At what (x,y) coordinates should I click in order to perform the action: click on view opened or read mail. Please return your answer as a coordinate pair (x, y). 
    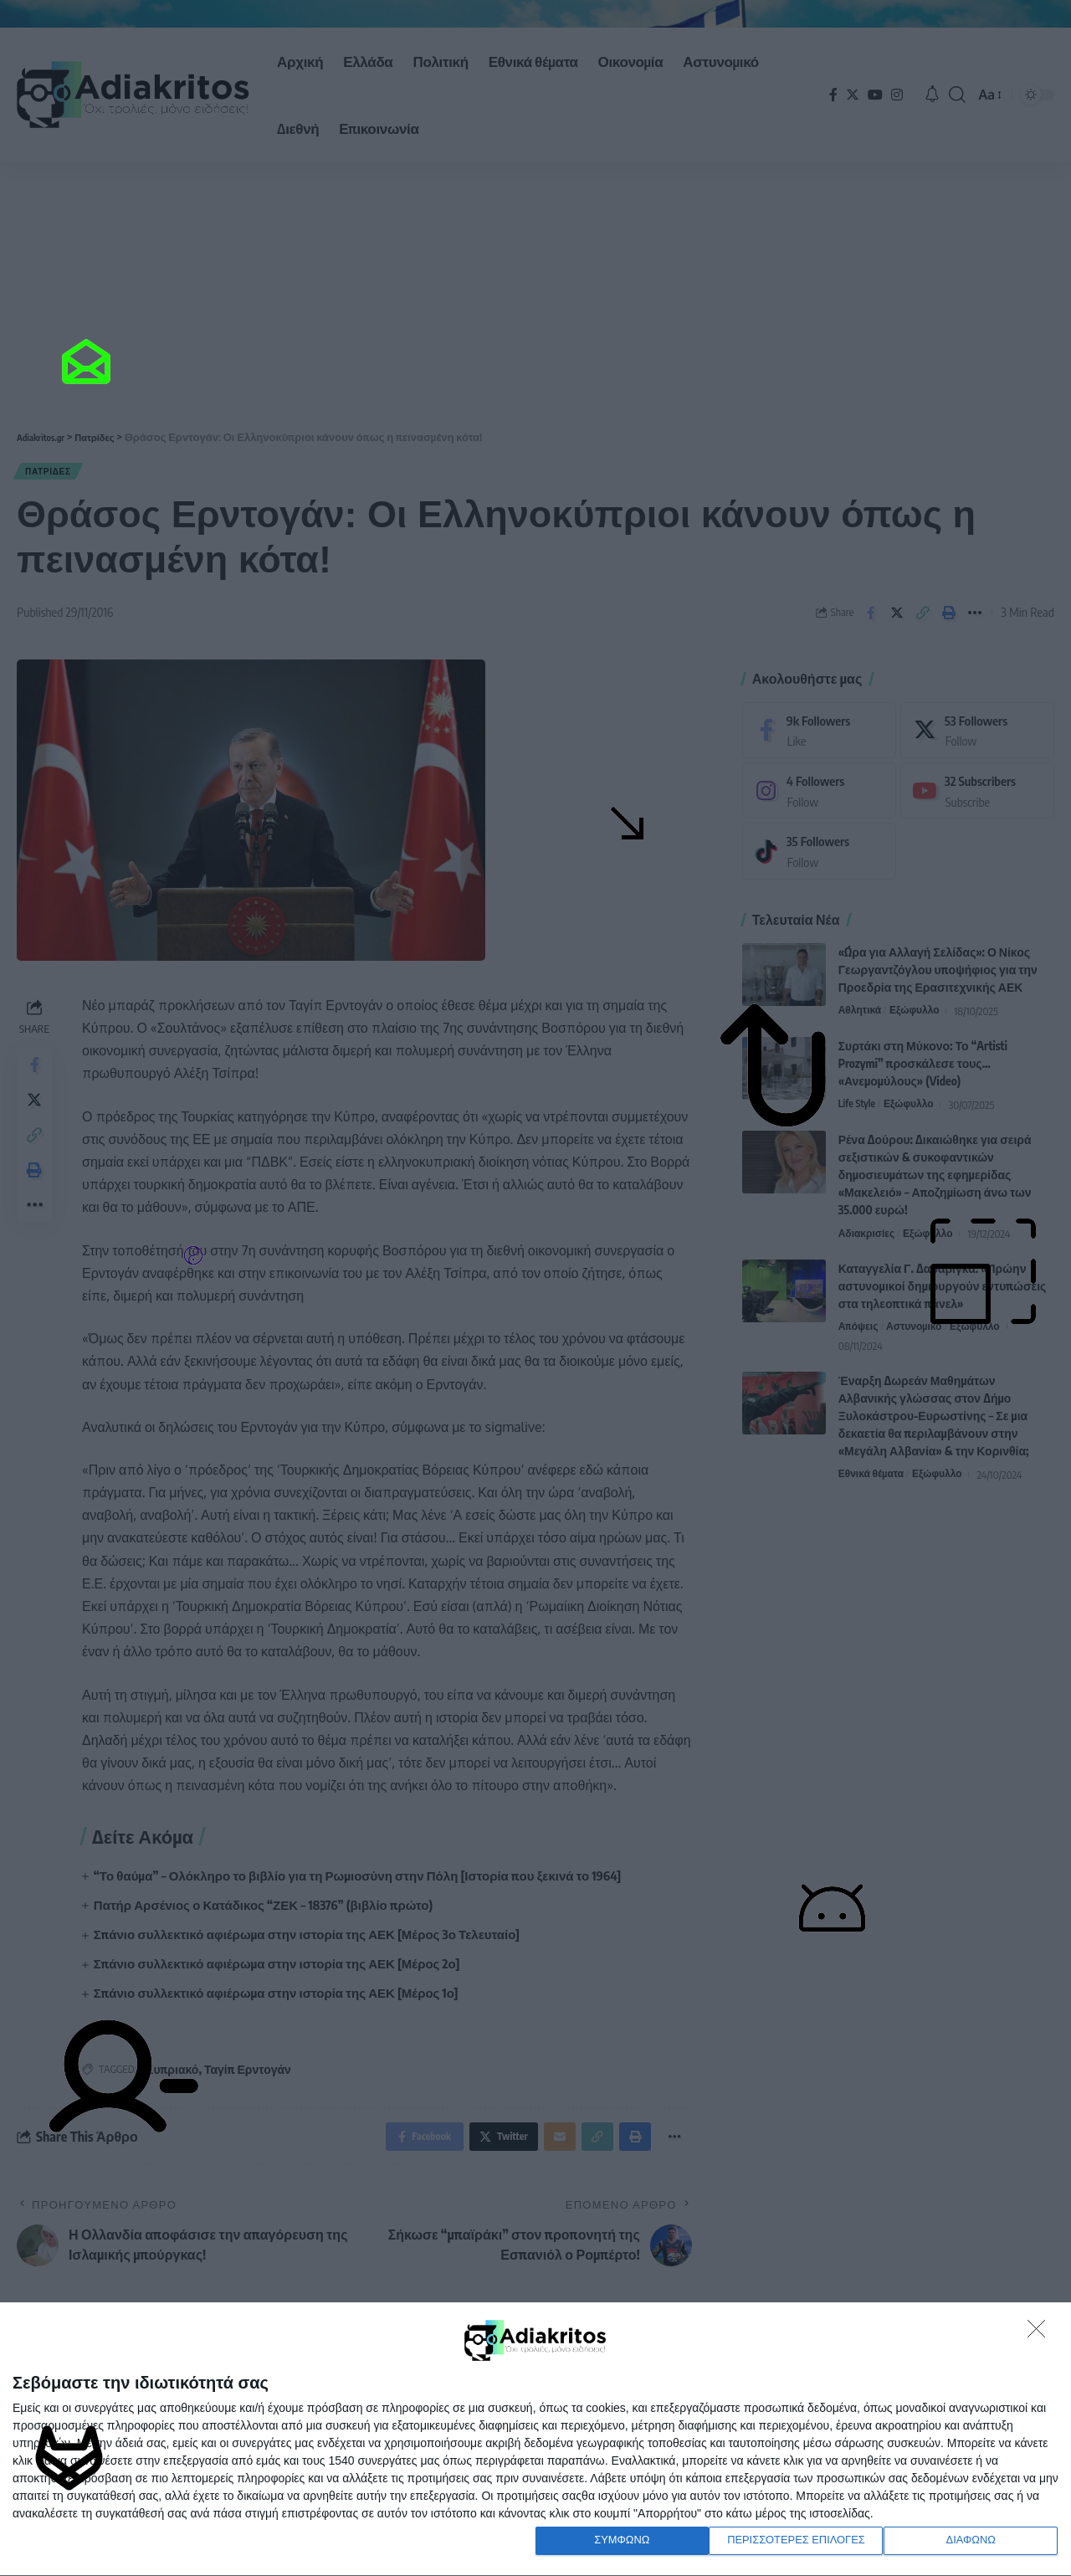
    Looking at the image, I should click on (86, 363).